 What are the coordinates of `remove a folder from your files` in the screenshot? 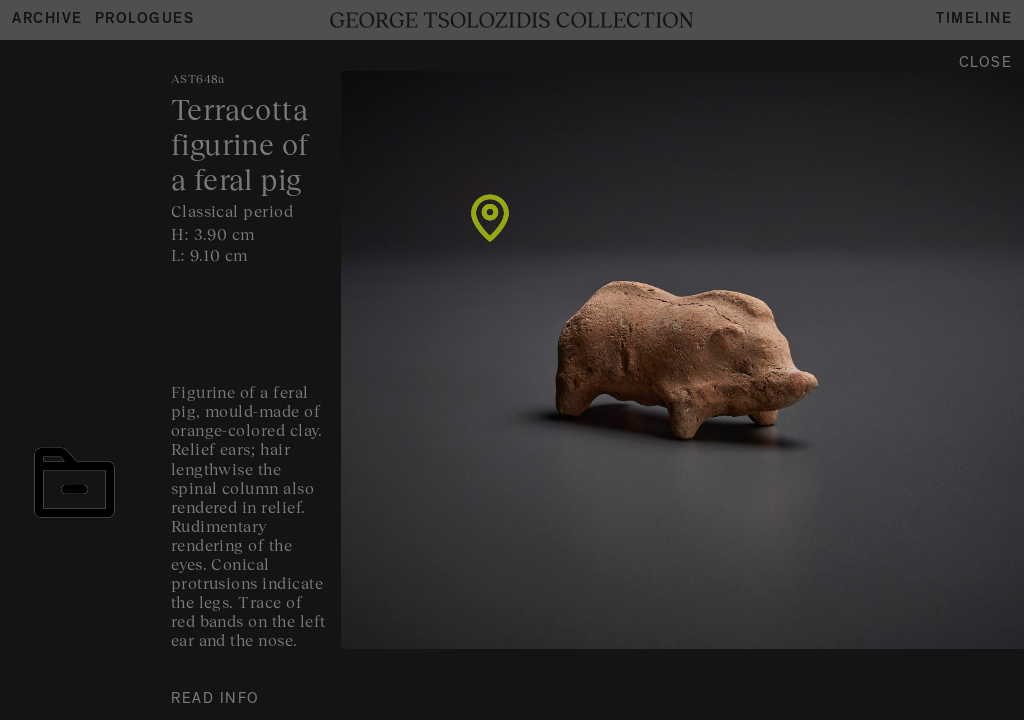 It's located at (74, 483).